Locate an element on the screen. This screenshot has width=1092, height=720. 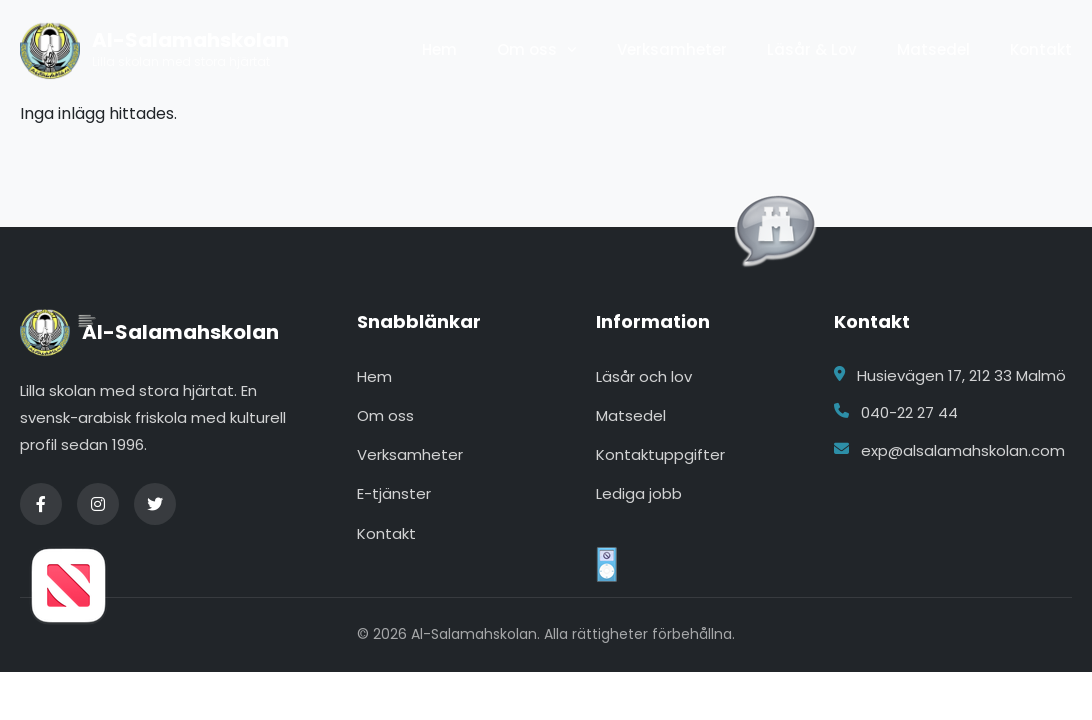
indicates iPod device is unavailable or disconnected is located at coordinates (606, 564).